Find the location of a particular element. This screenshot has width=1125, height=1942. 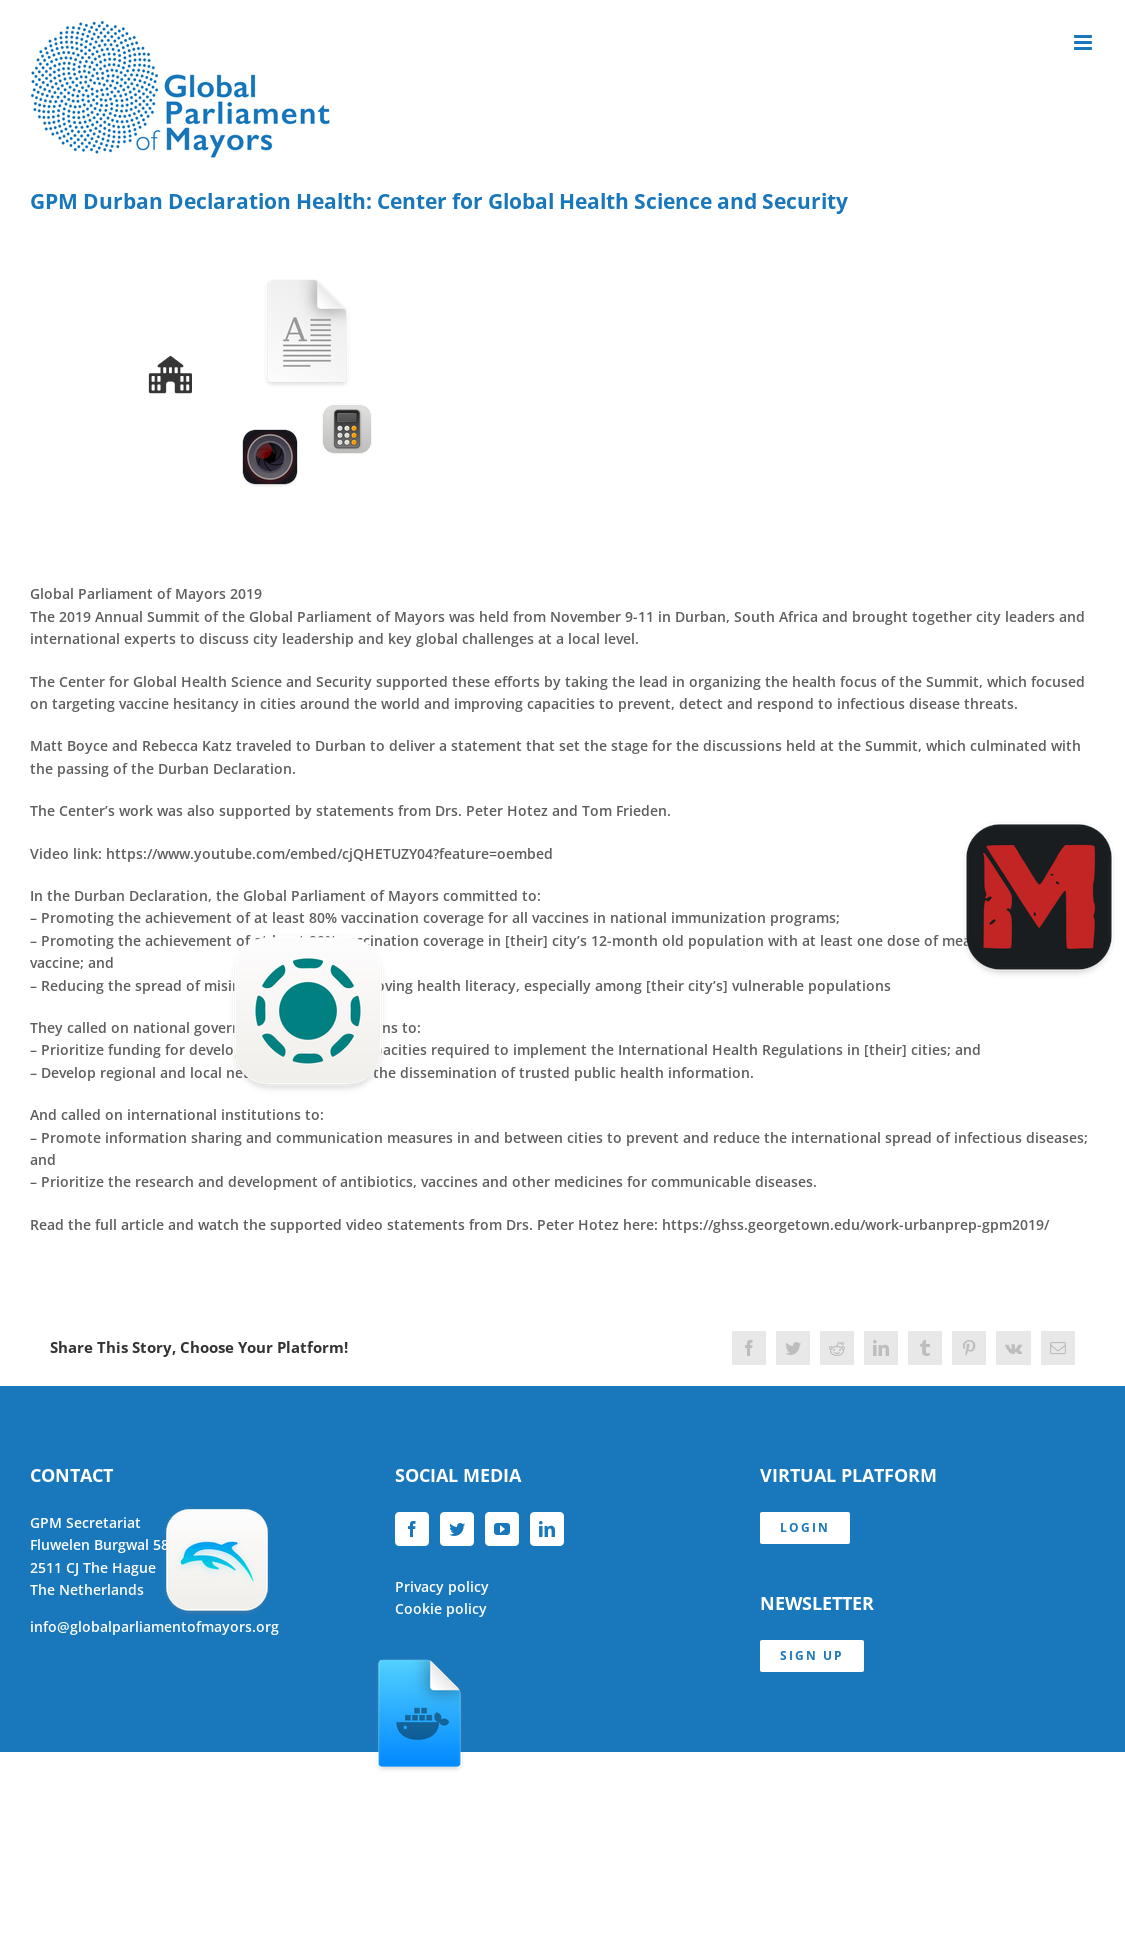

a rich text format document file is located at coordinates (307, 333).